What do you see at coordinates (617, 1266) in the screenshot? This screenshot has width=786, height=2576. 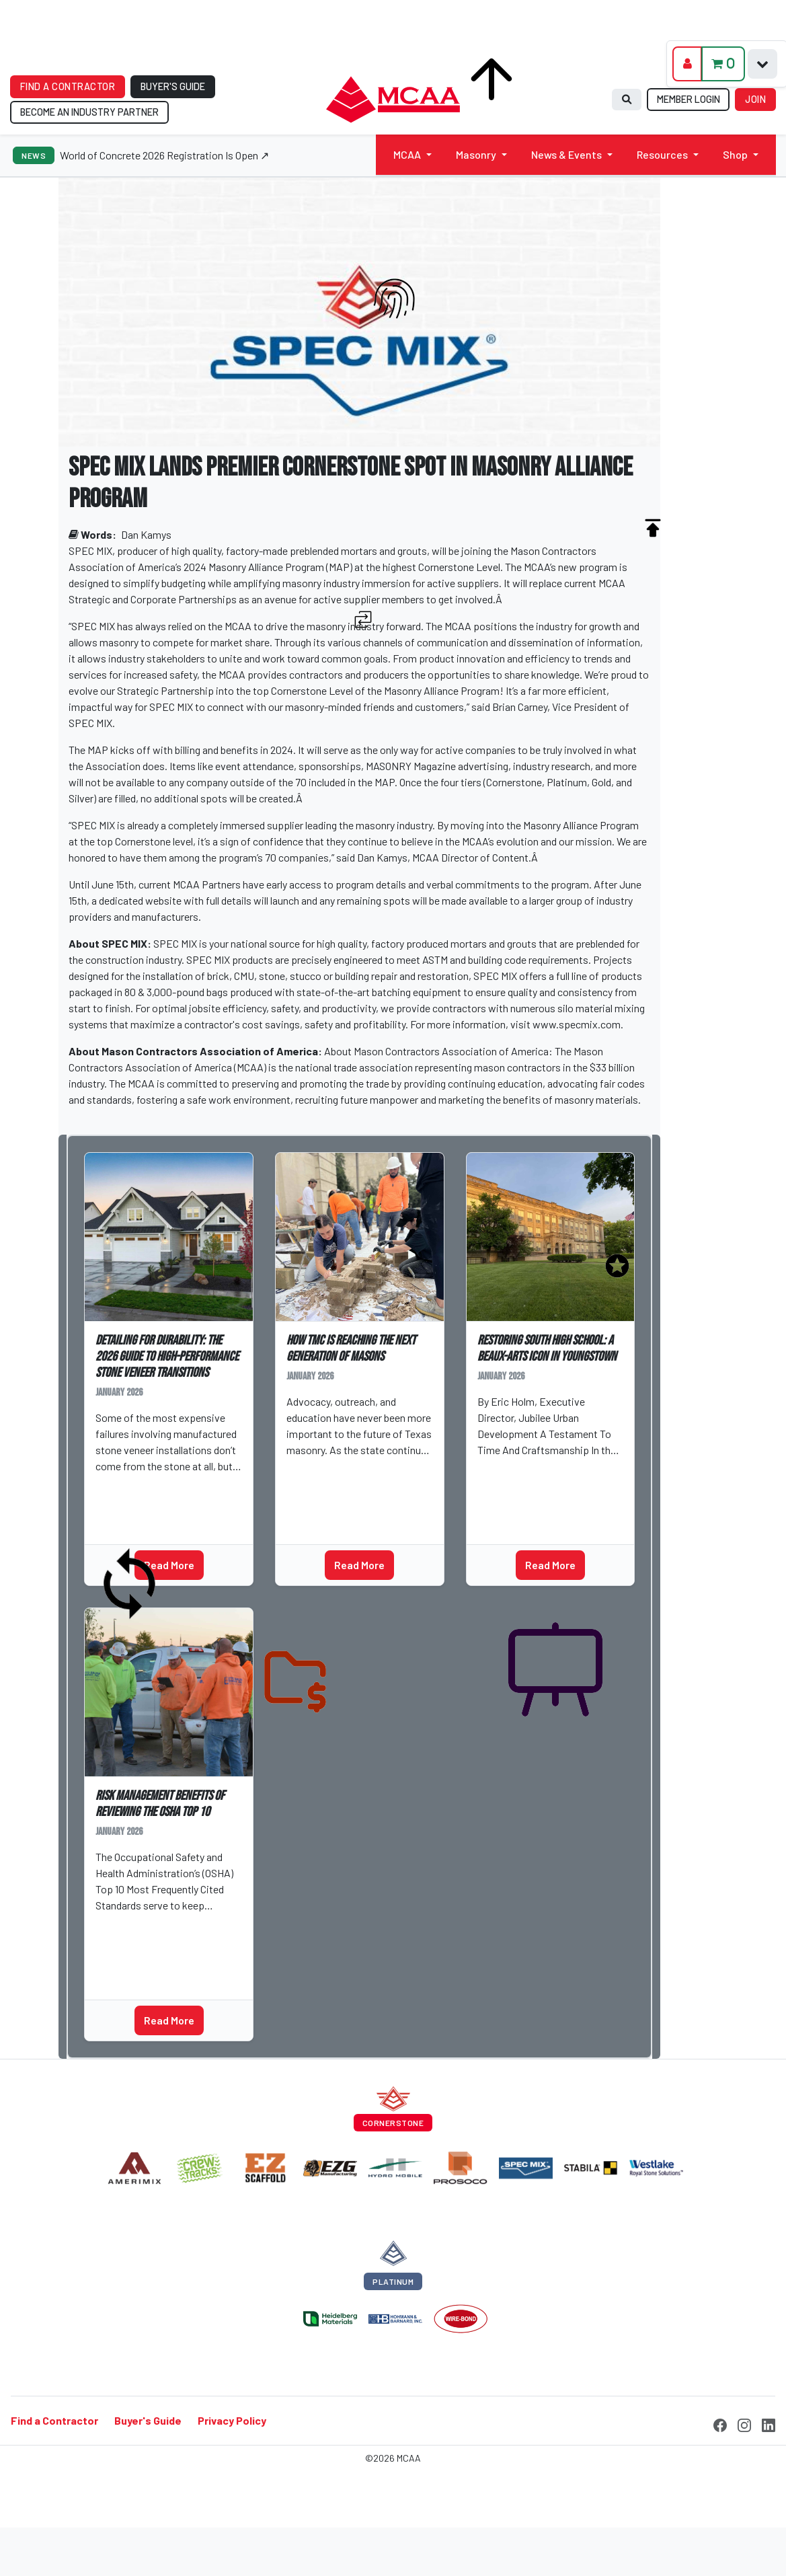 I see `view favorites or starred items` at bounding box center [617, 1266].